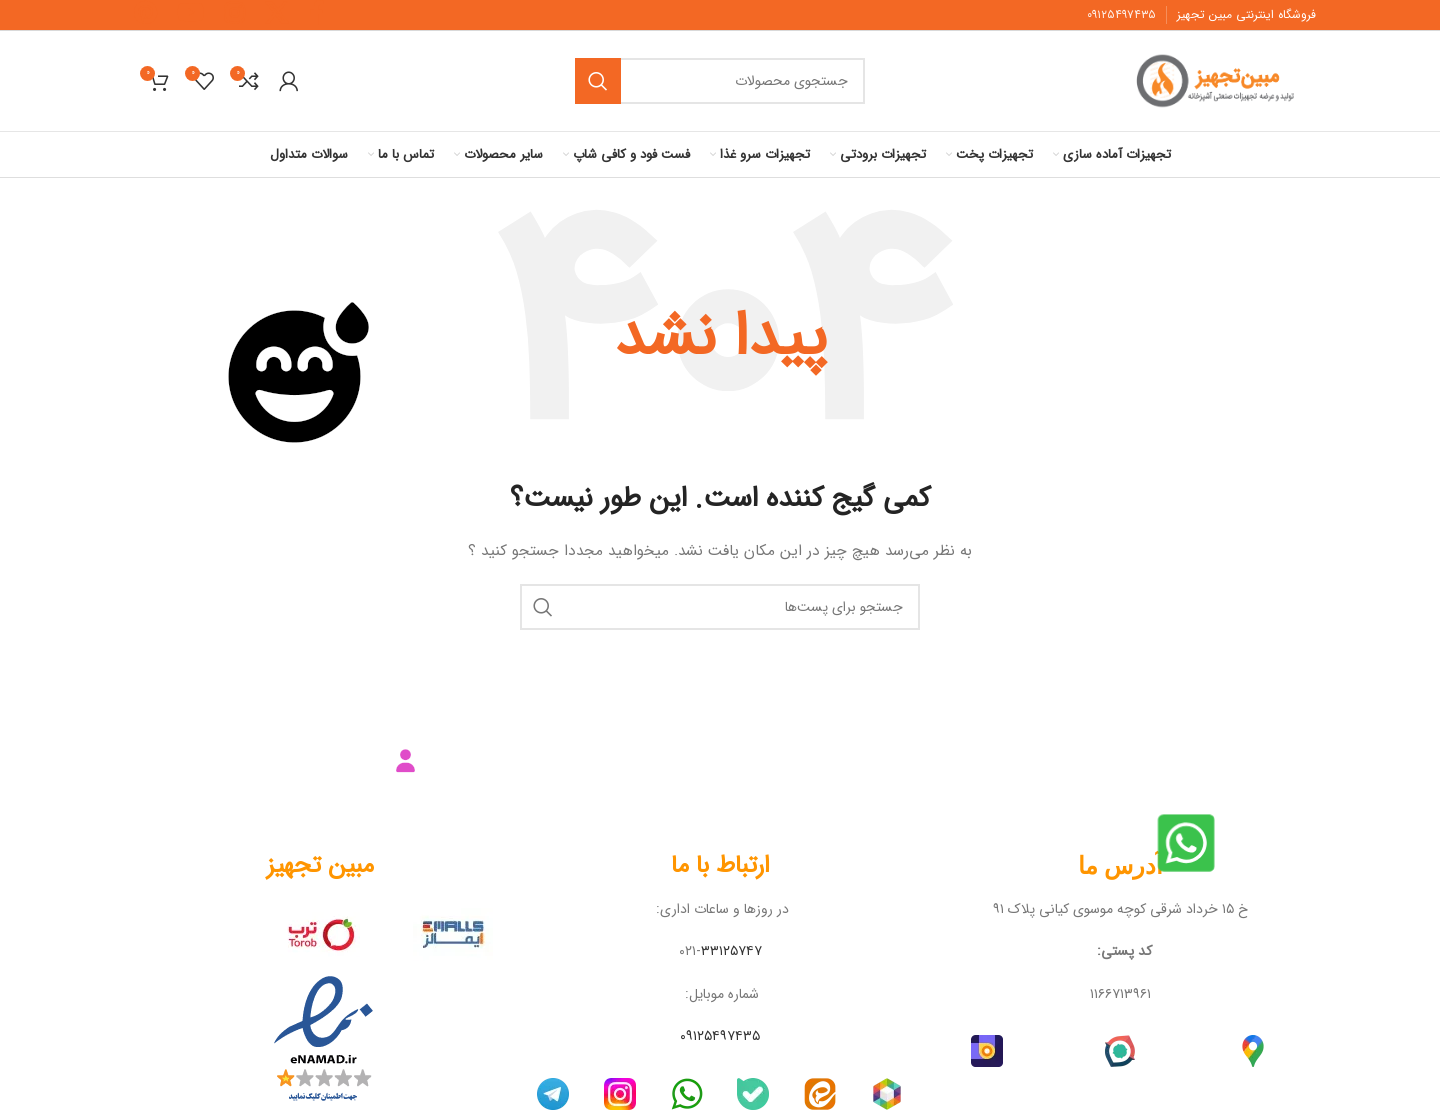 The image size is (1440, 1110). What do you see at coordinates (294, 376) in the screenshot?
I see `indicates nervous or awkward reaction` at bounding box center [294, 376].